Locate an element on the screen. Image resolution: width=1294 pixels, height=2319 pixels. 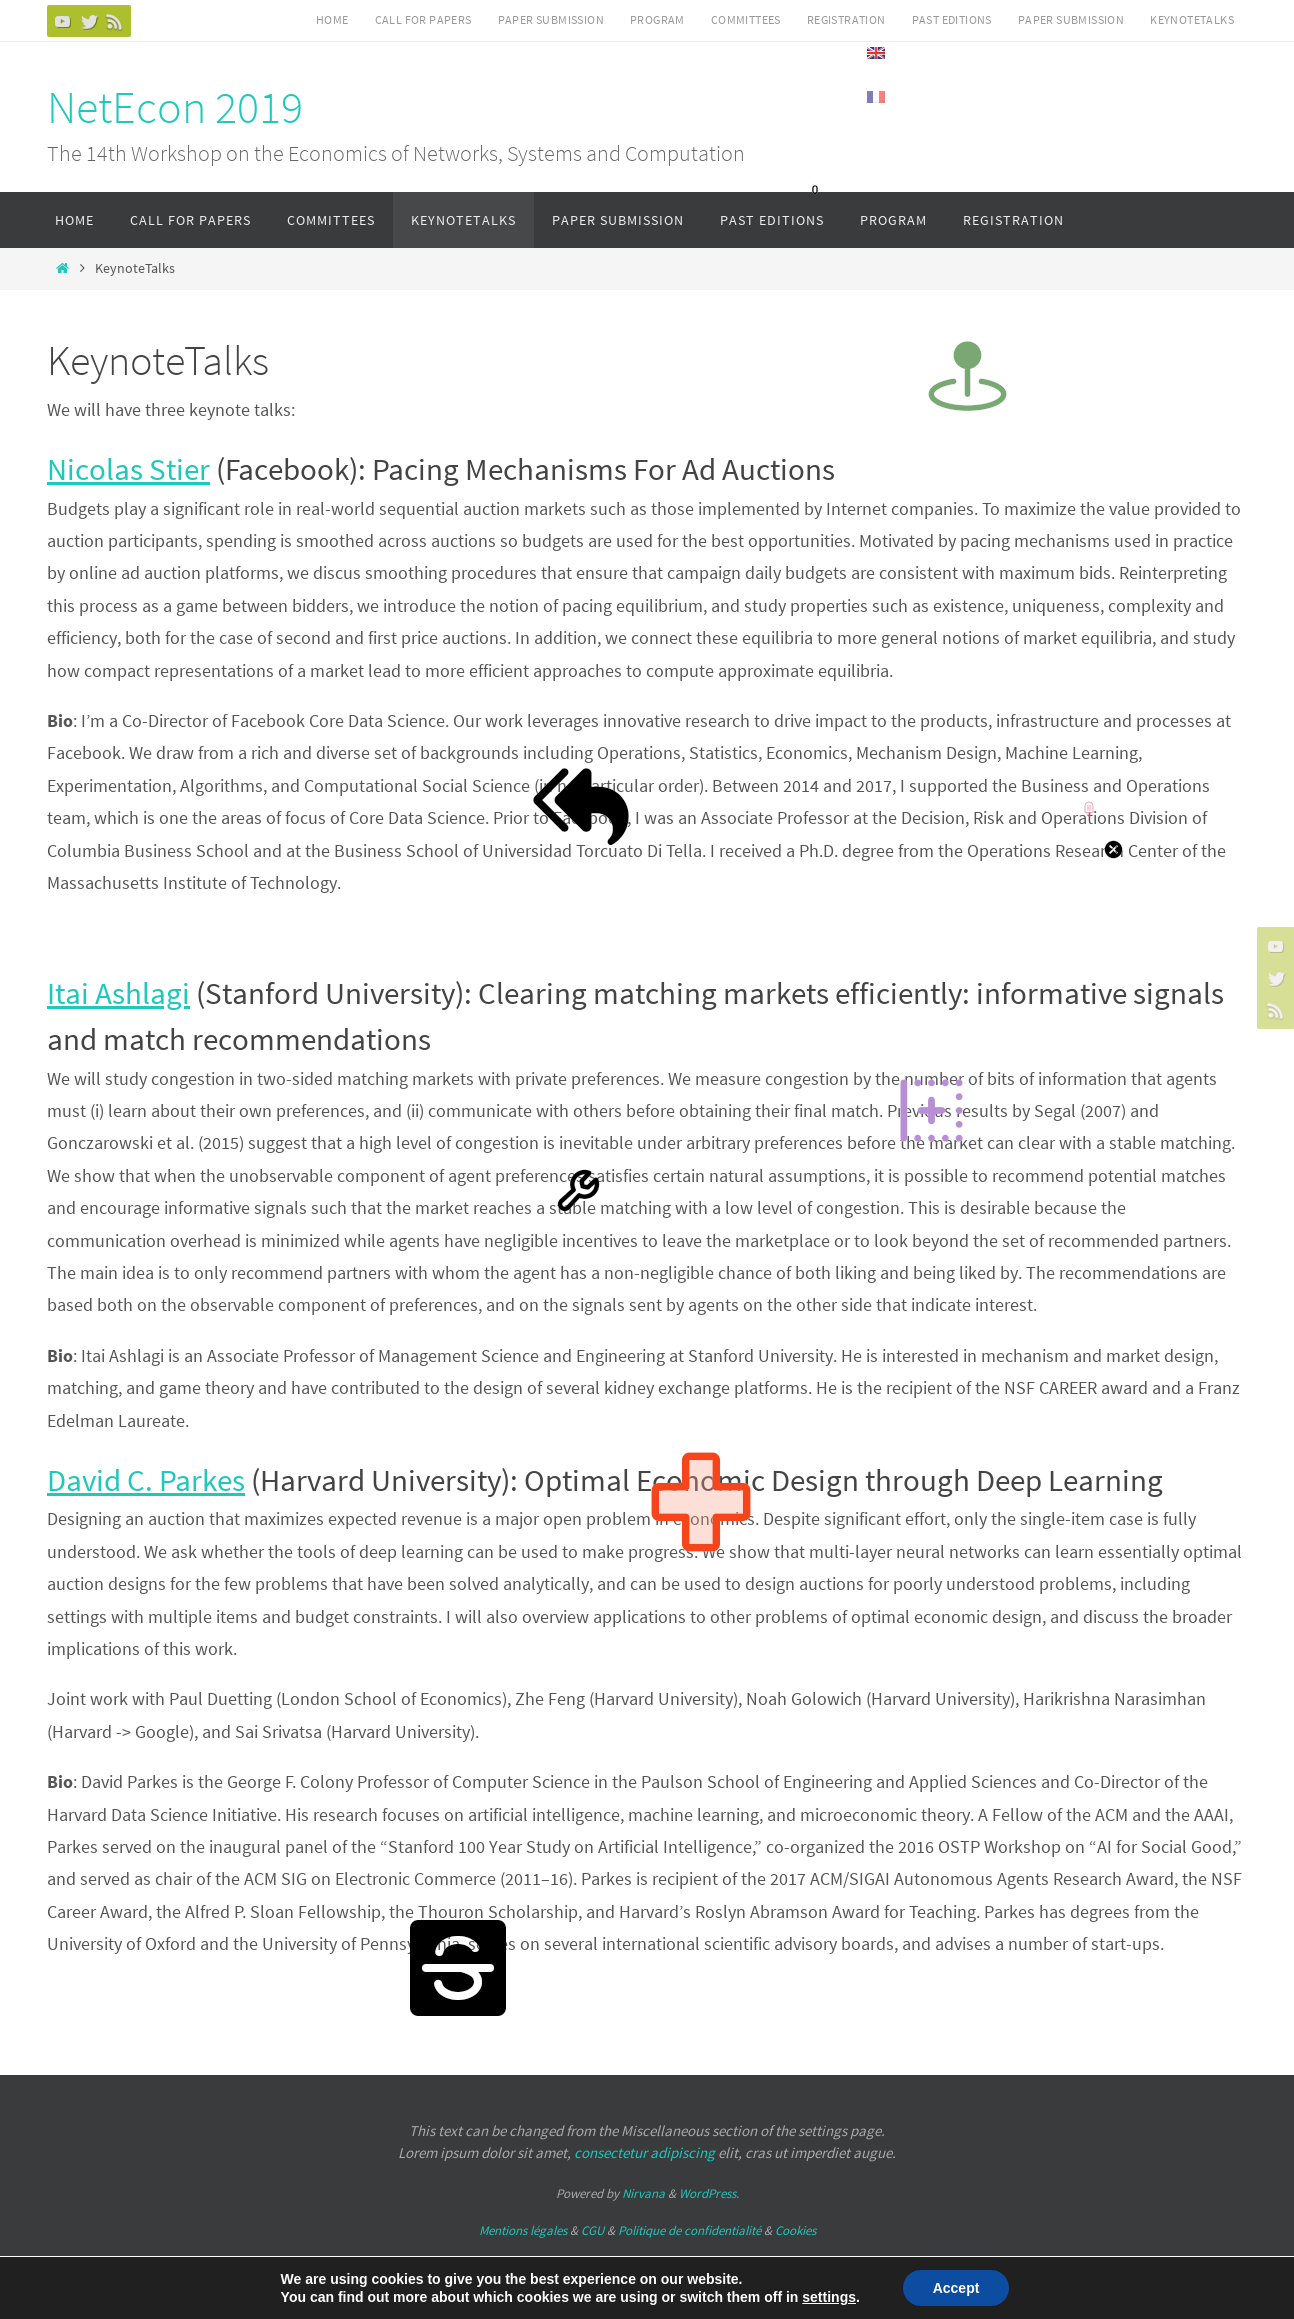
set exposure compensation to zero is located at coordinates (815, 190).